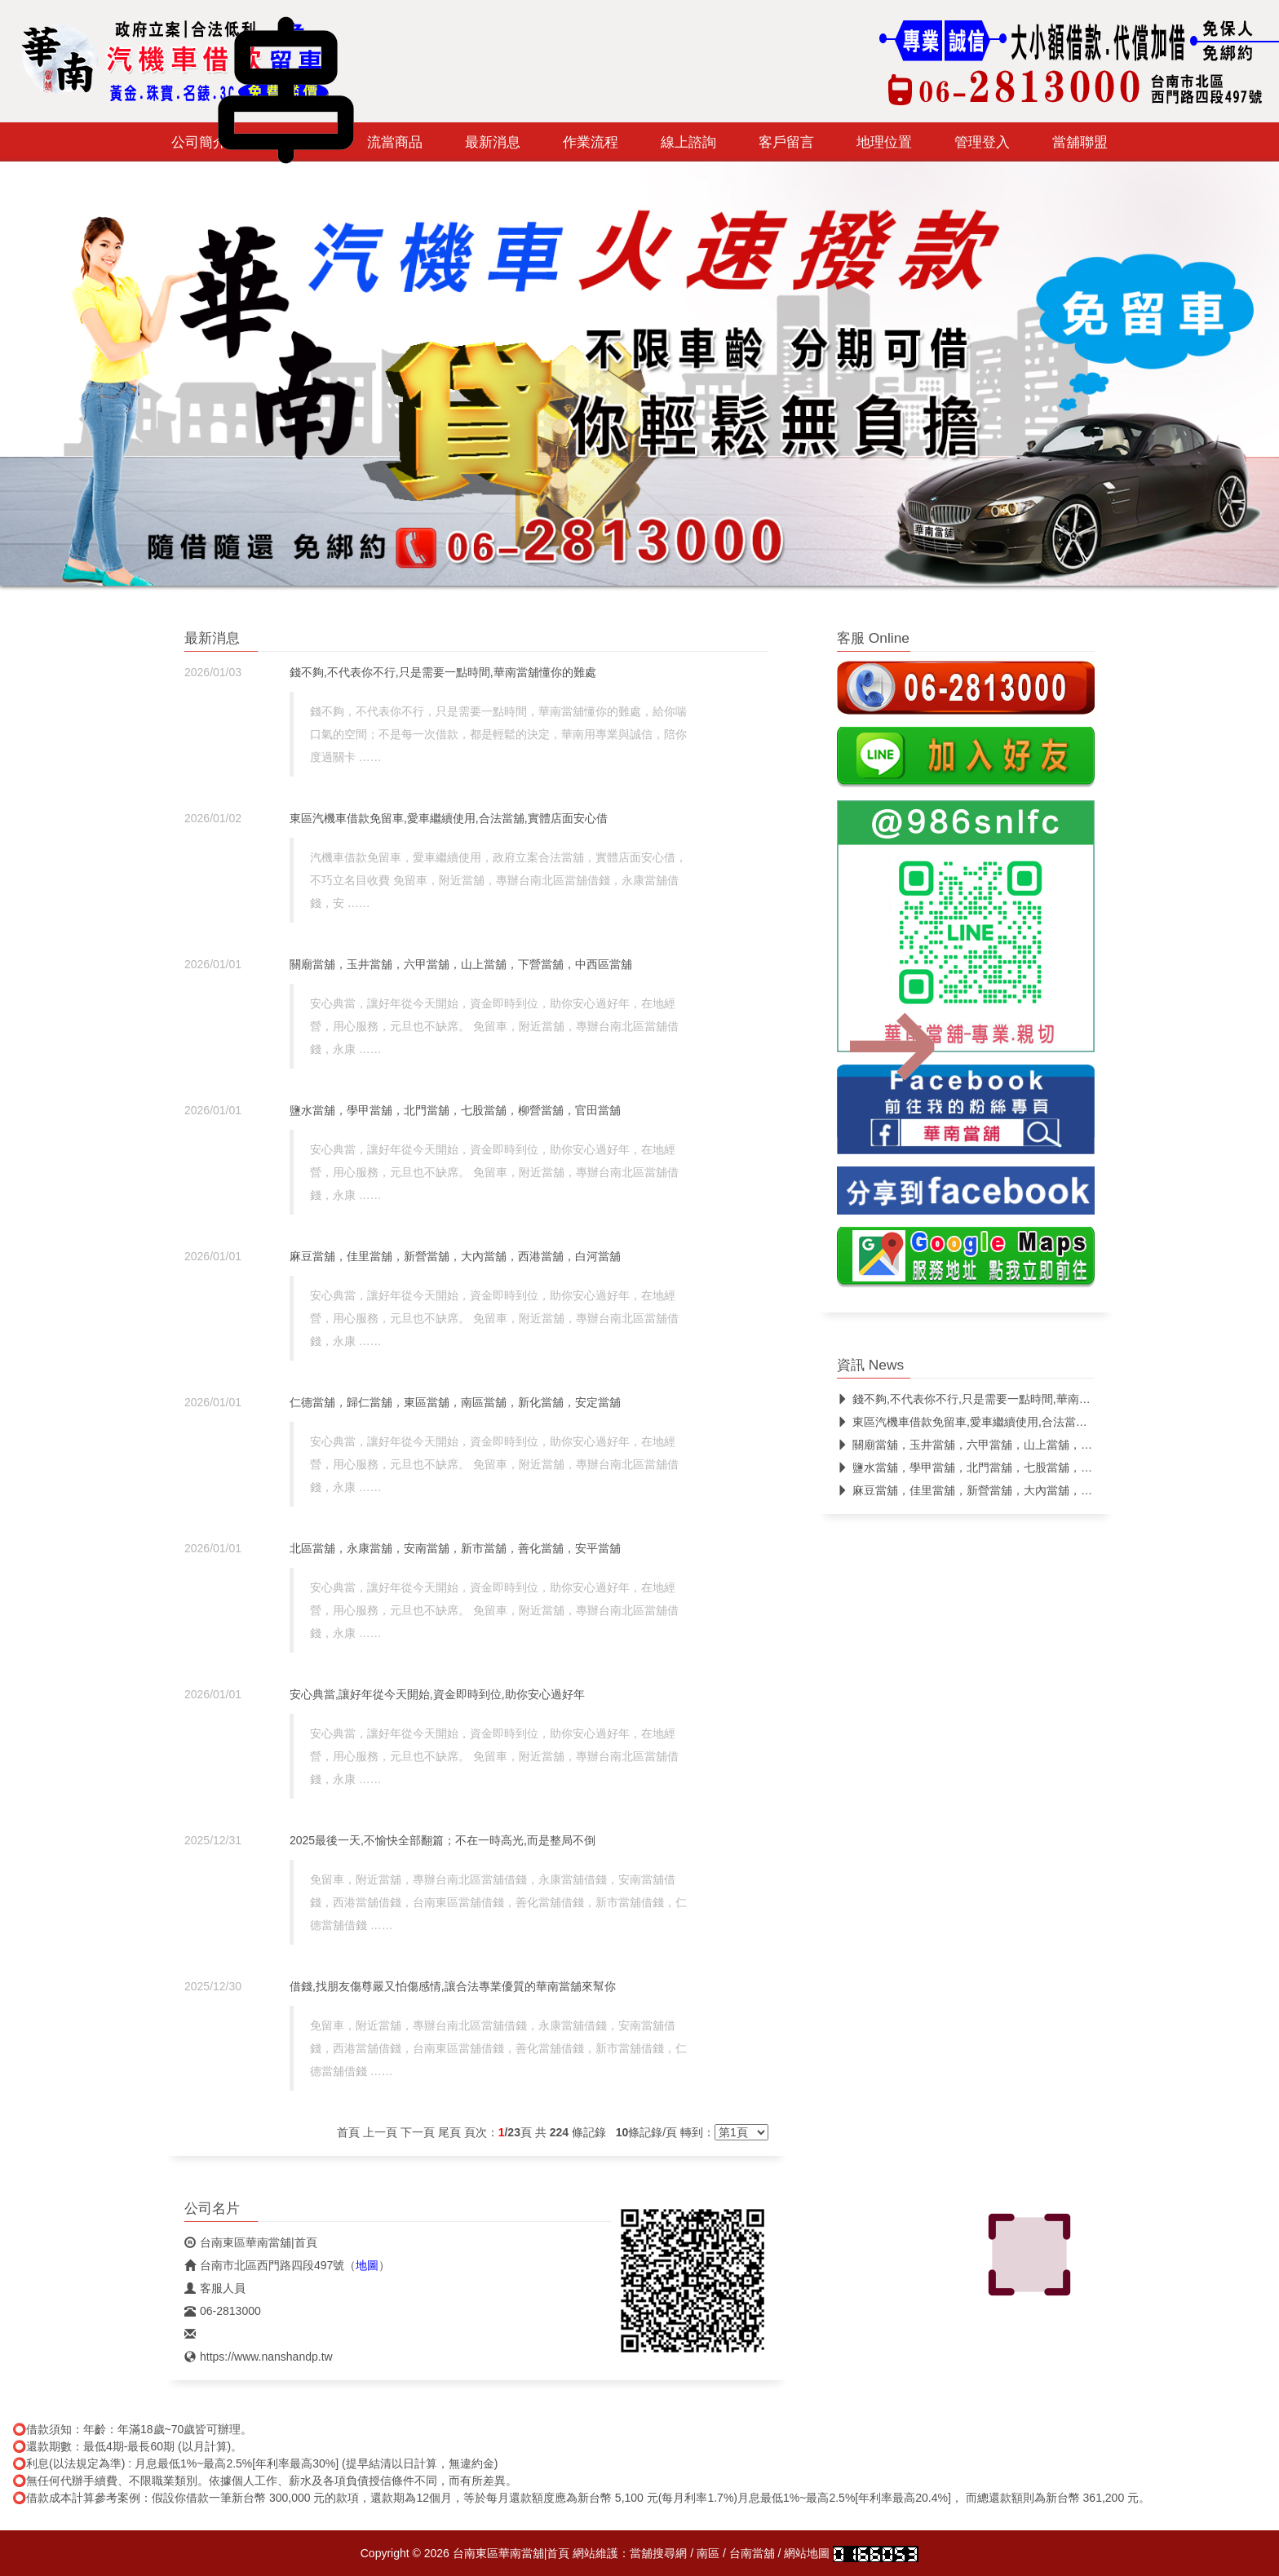 This screenshot has width=1279, height=2576. Describe the element at coordinates (897, 1048) in the screenshot. I see `navigate to the next item` at that location.